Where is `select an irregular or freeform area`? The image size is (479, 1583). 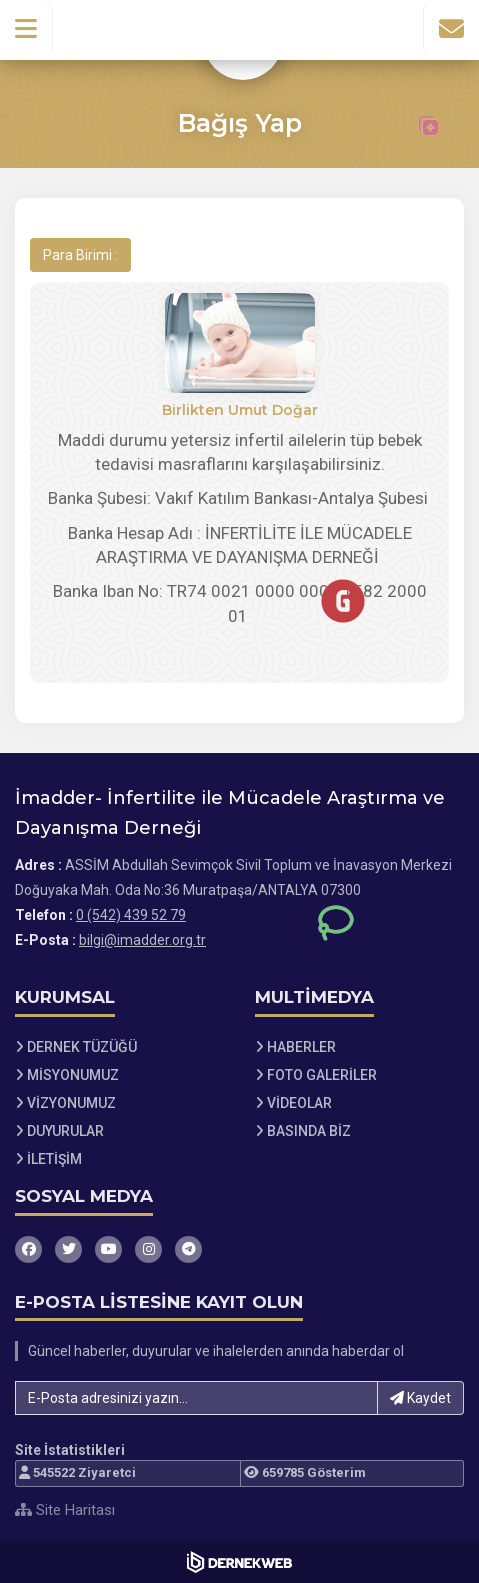
select an irregular or freeform area is located at coordinates (336, 923).